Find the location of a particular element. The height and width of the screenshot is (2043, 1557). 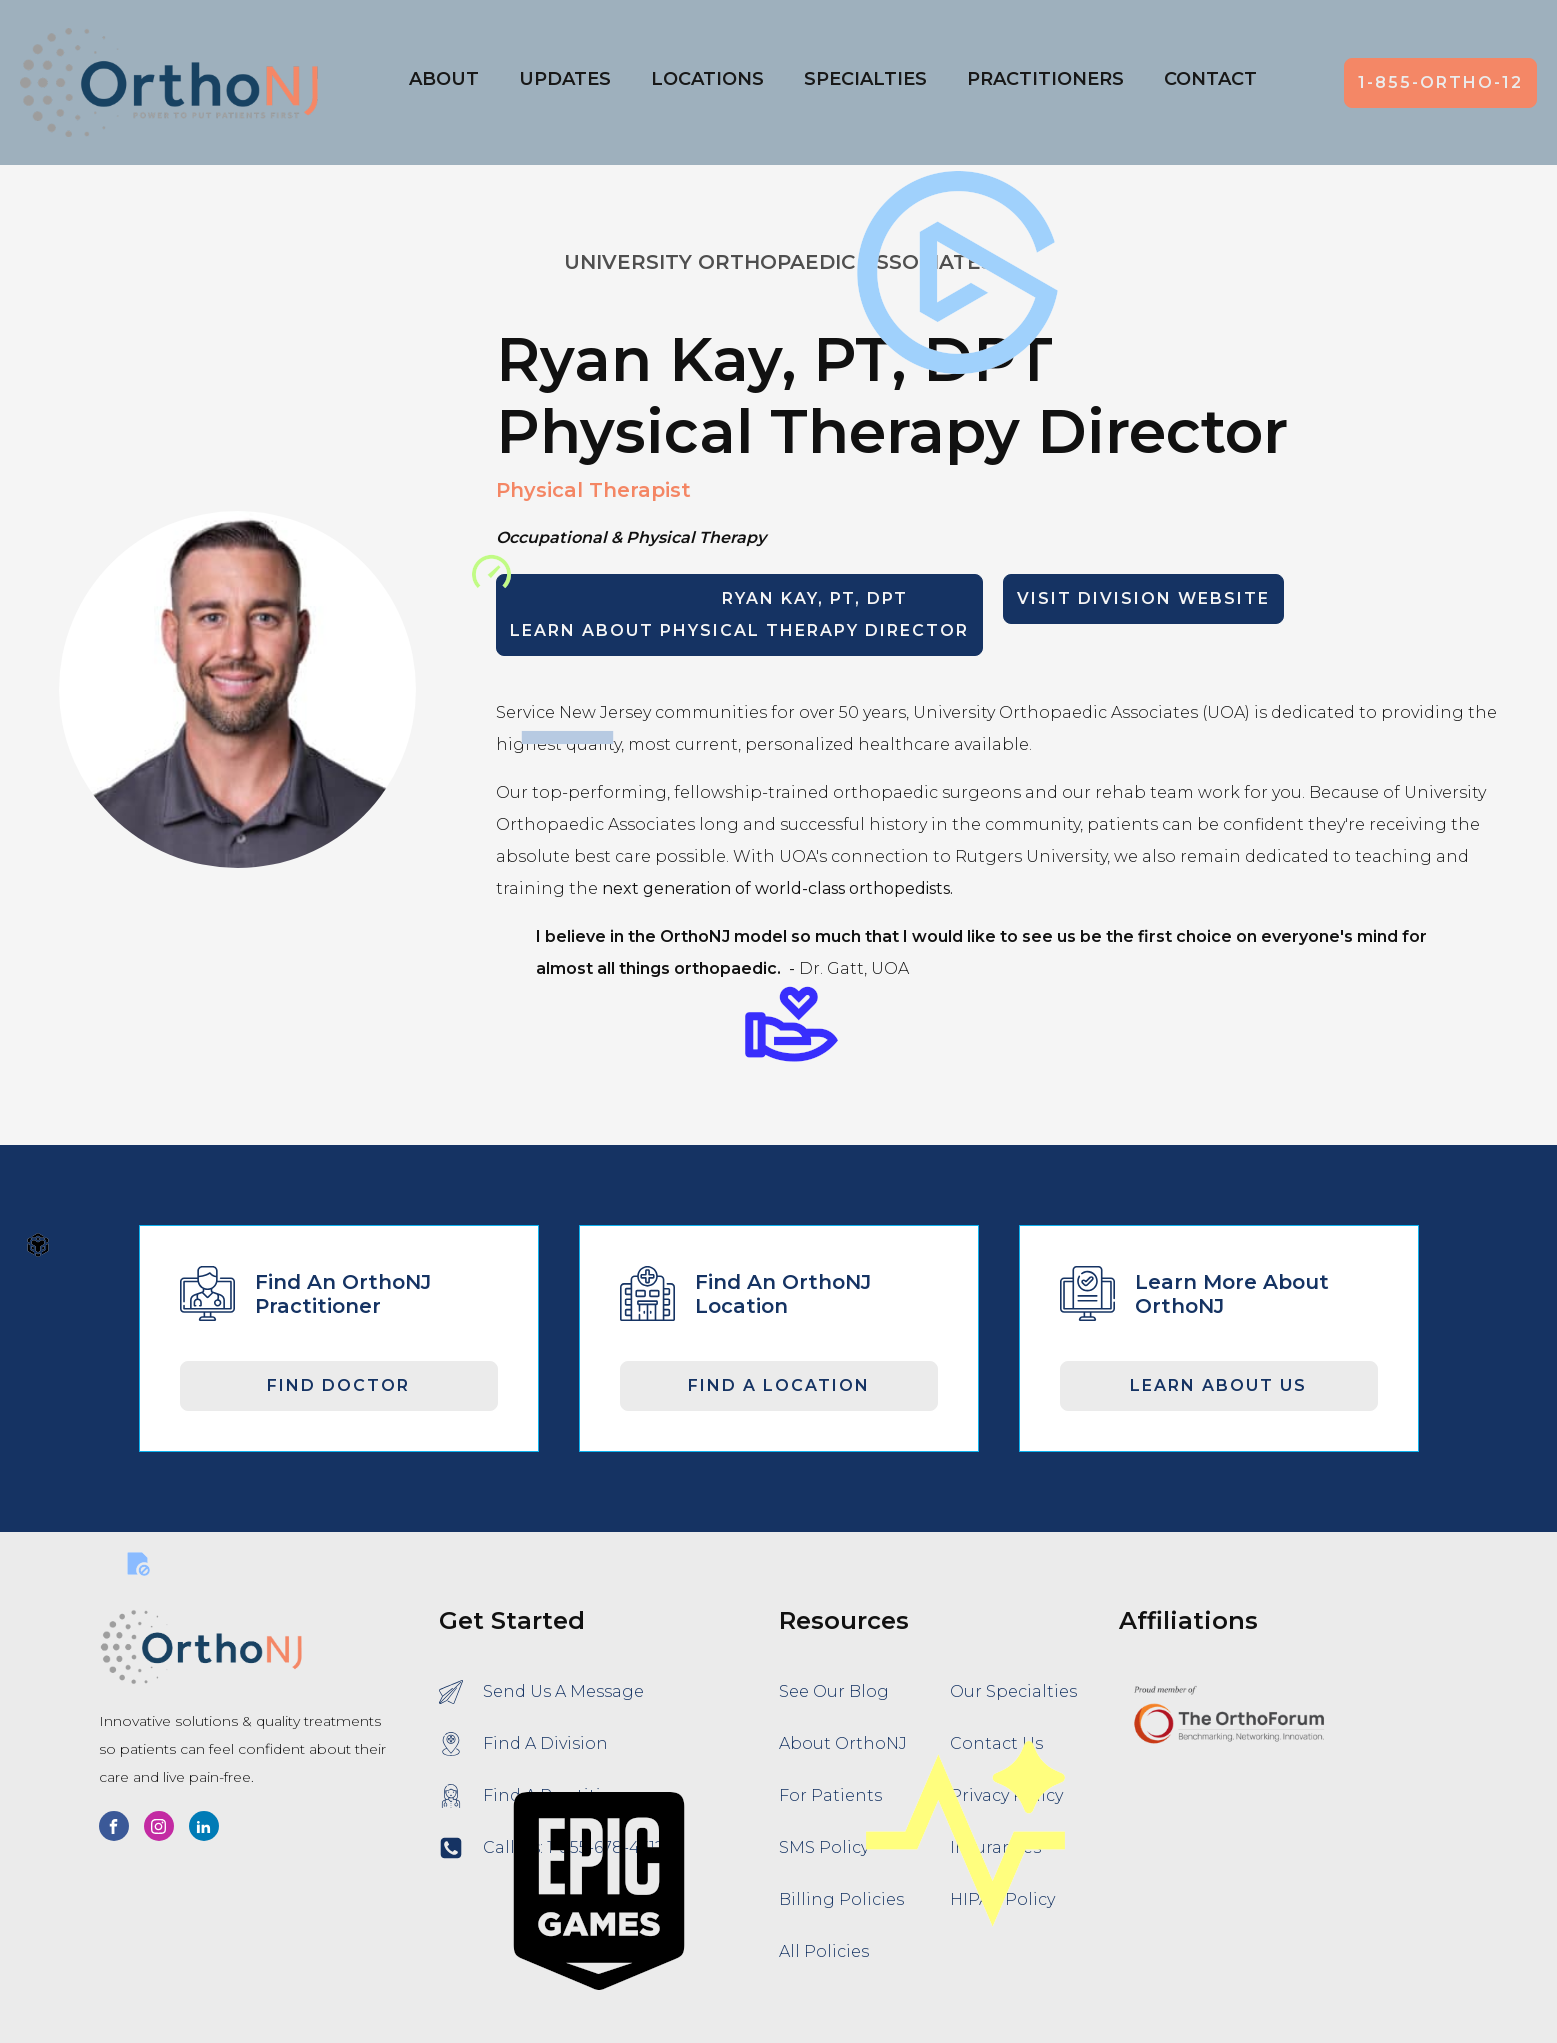

make a donation or charitable contribution is located at coordinates (790, 1024).